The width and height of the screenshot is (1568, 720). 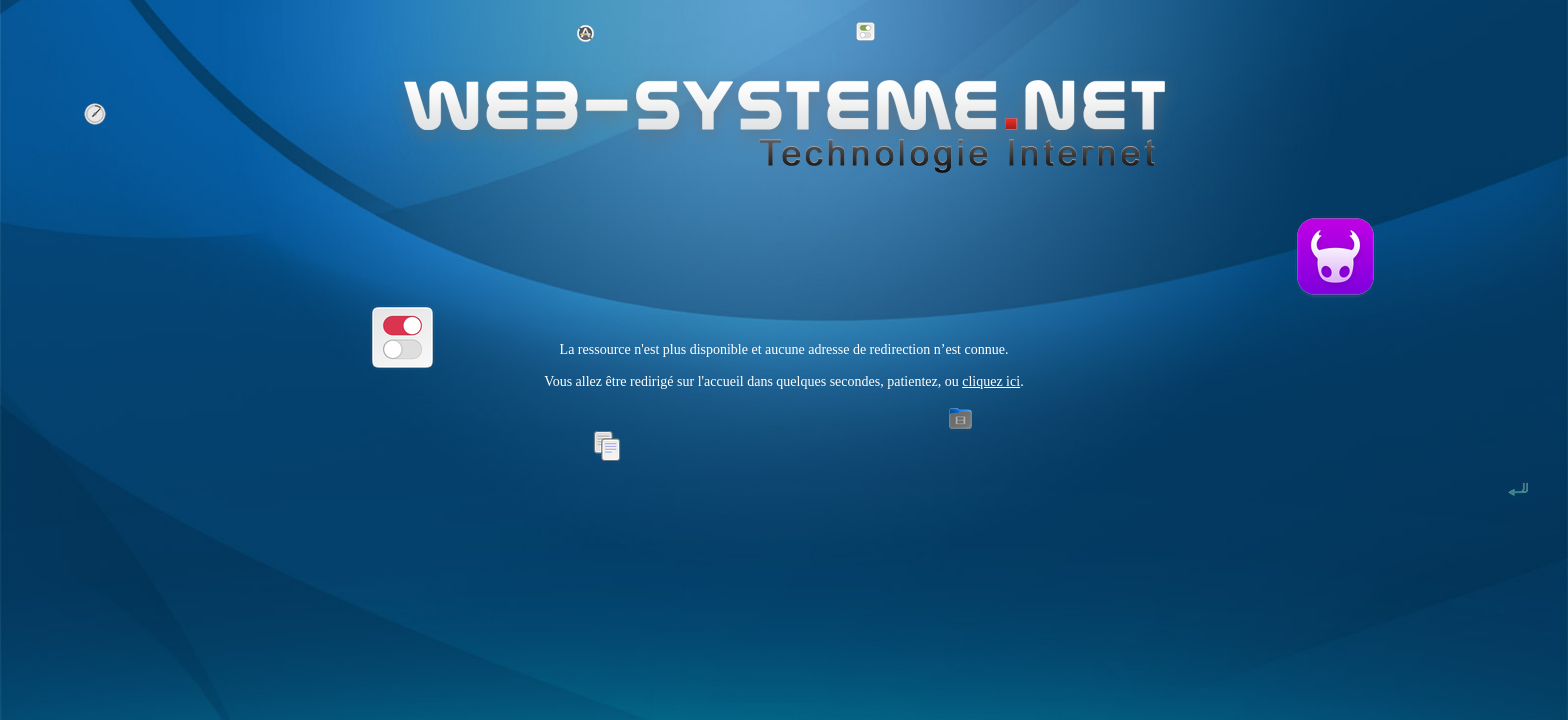 What do you see at coordinates (960, 418) in the screenshot?
I see `open your videos folder` at bounding box center [960, 418].